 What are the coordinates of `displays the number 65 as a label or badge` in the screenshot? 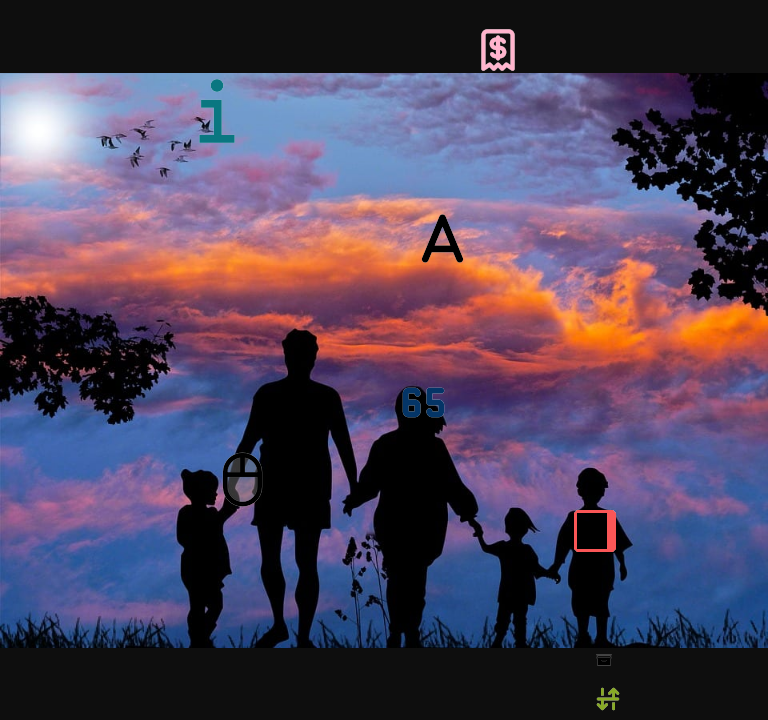 It's located at (423, 402).